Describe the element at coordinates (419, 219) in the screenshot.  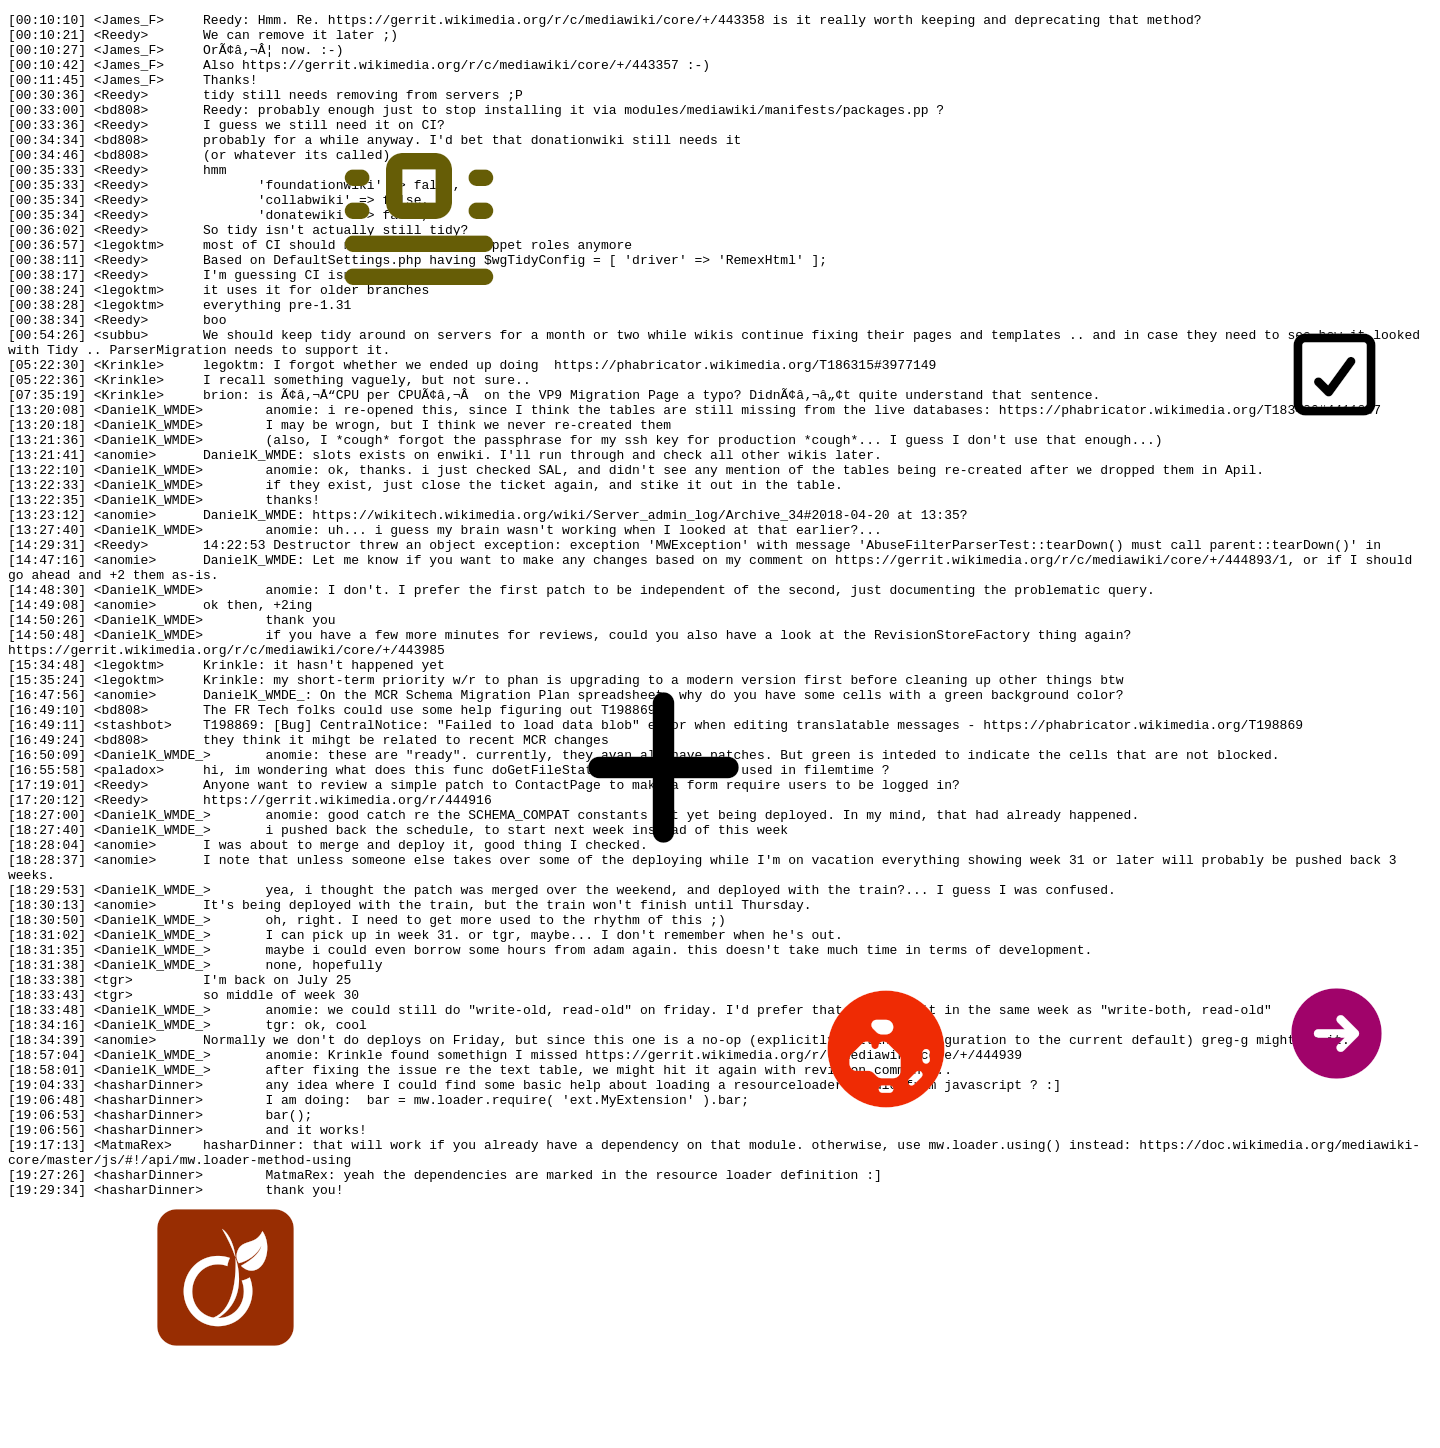
I see `center-align an element within its container` at that location.